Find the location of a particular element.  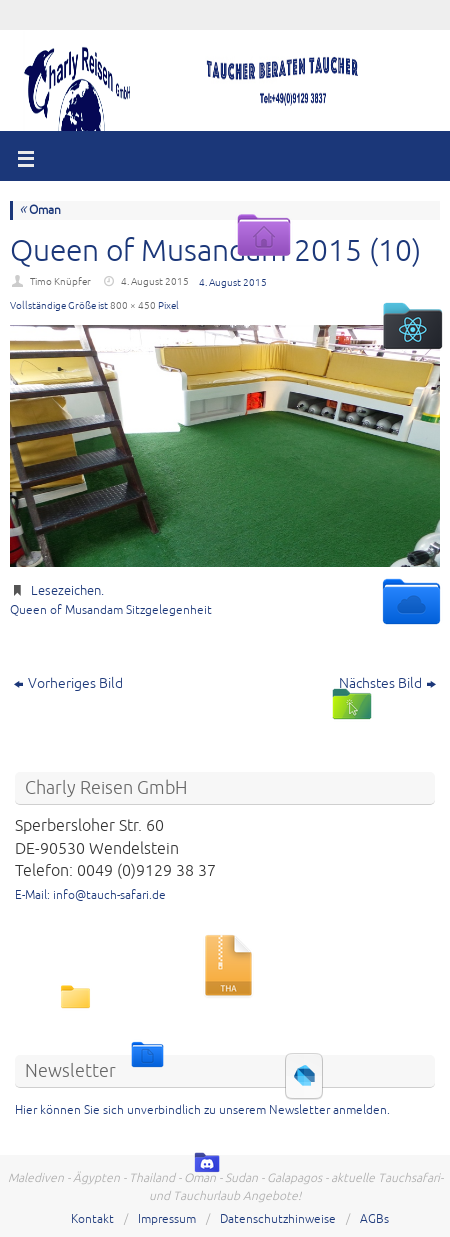

access cloud-synced files and folders is located at coordinates (411, 601).